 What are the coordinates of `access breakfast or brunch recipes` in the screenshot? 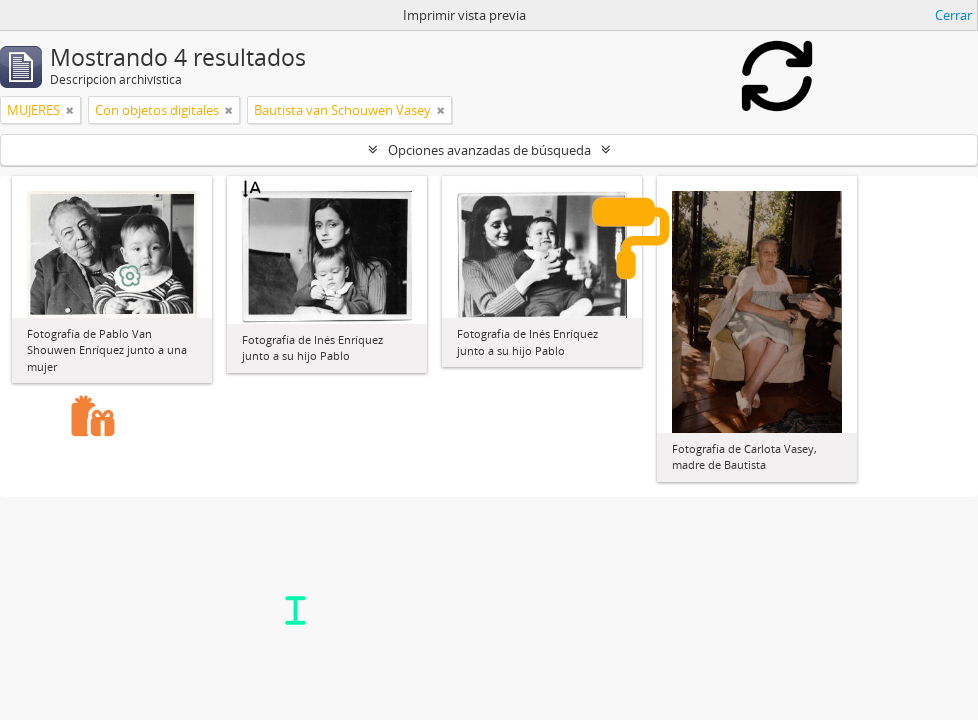 It's located at (130, 276).